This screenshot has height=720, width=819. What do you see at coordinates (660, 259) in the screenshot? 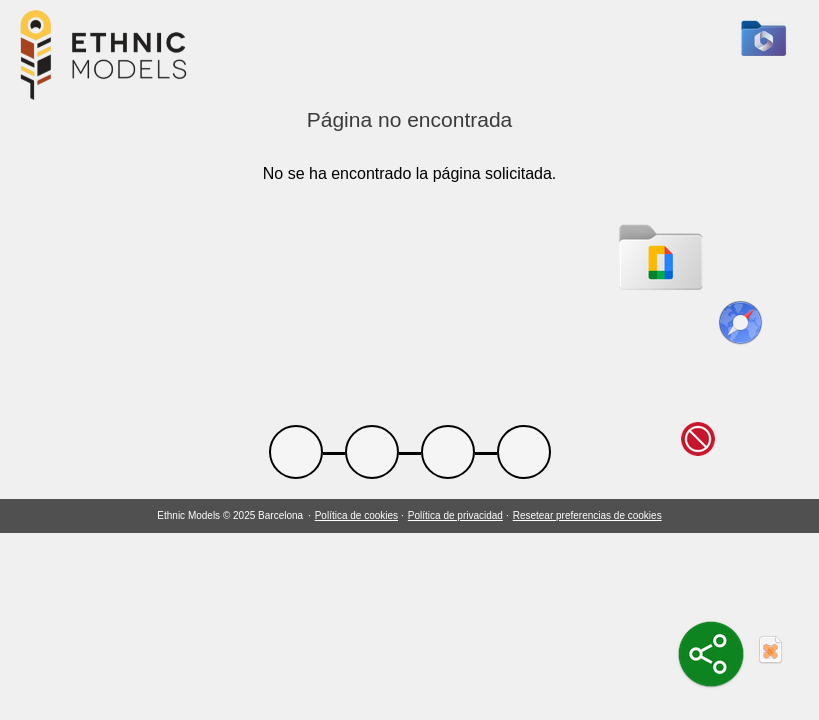
I see `open folder containing google docs files` at bounding box center [660, 259].